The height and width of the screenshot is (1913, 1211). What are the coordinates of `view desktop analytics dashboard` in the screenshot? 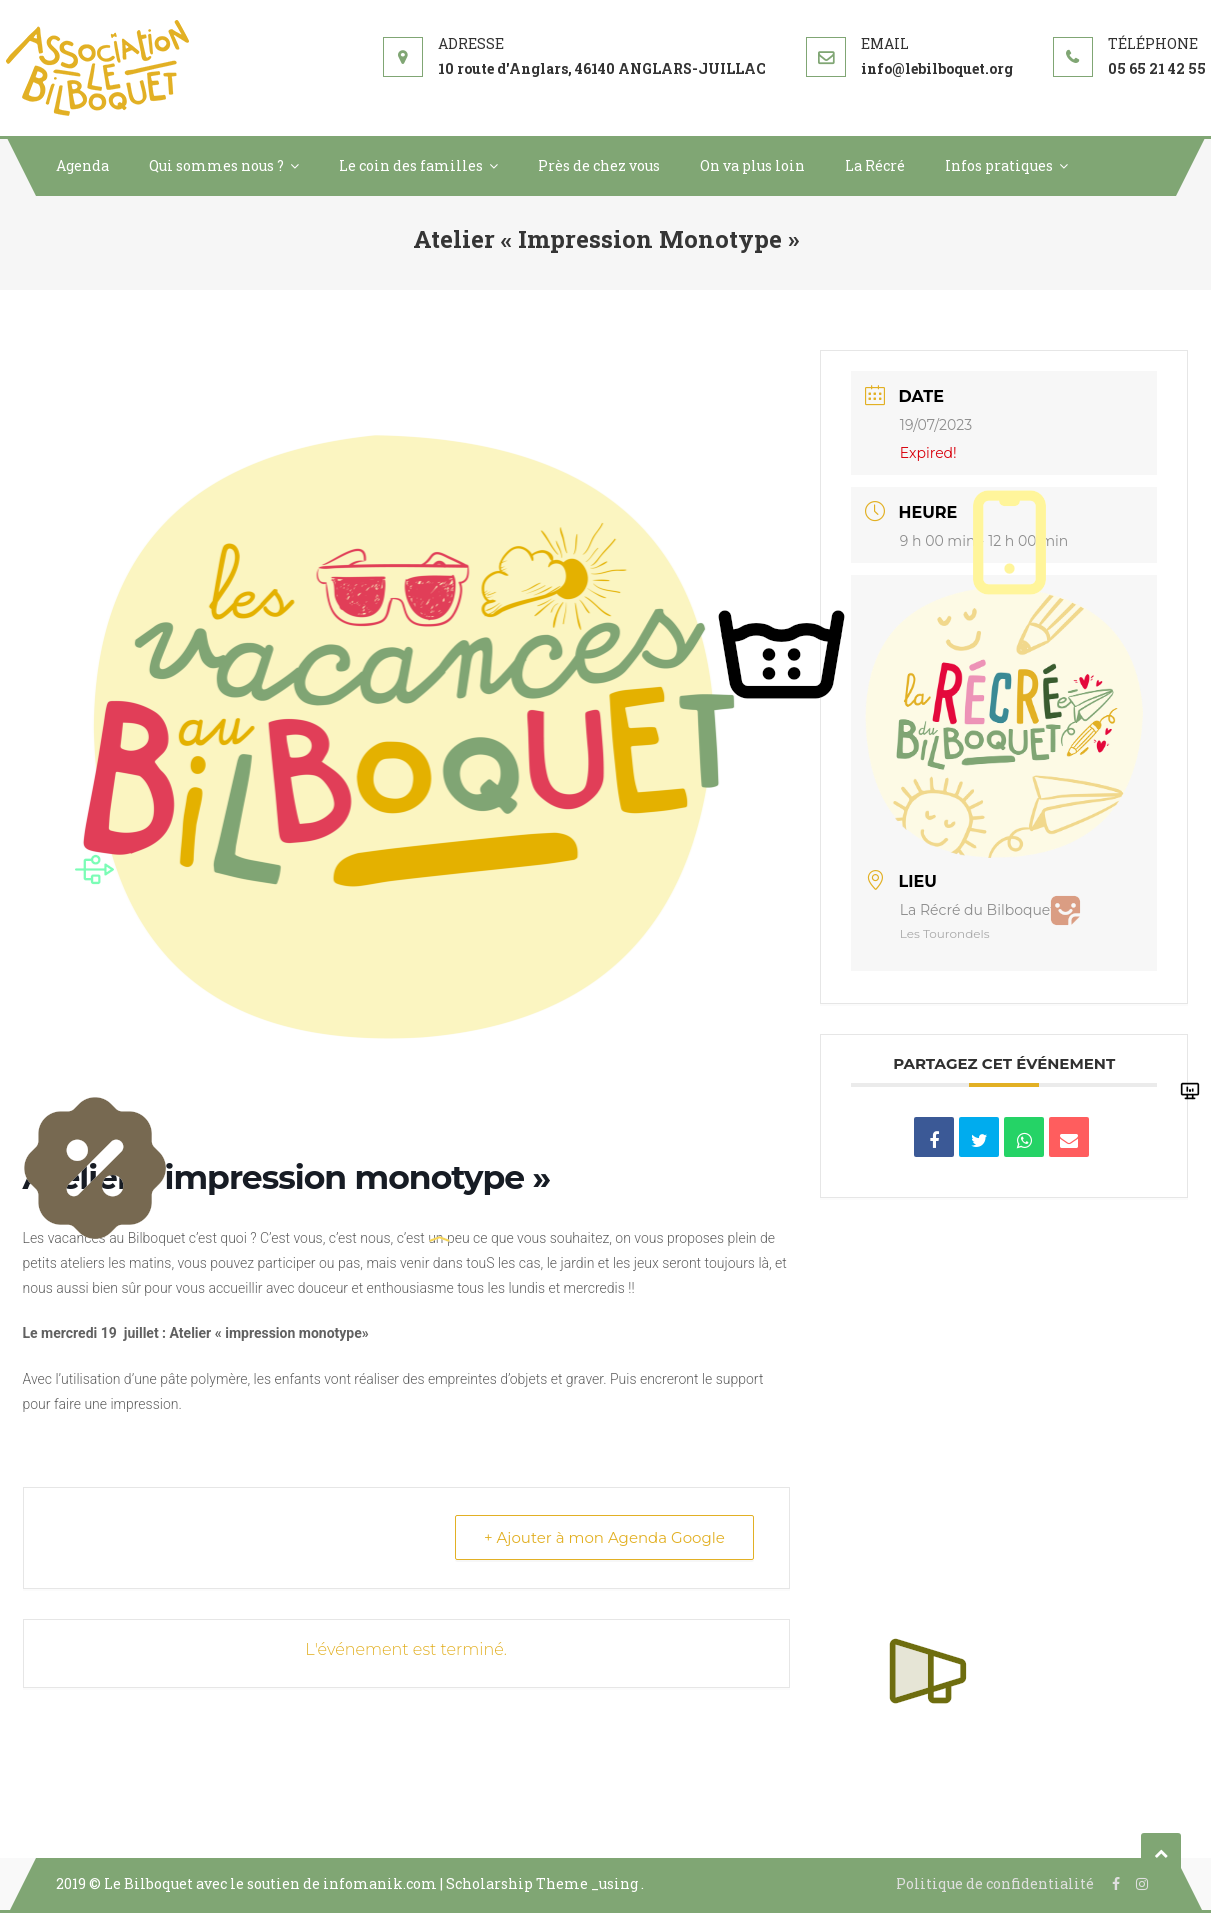 It's located at (1190, 1091).